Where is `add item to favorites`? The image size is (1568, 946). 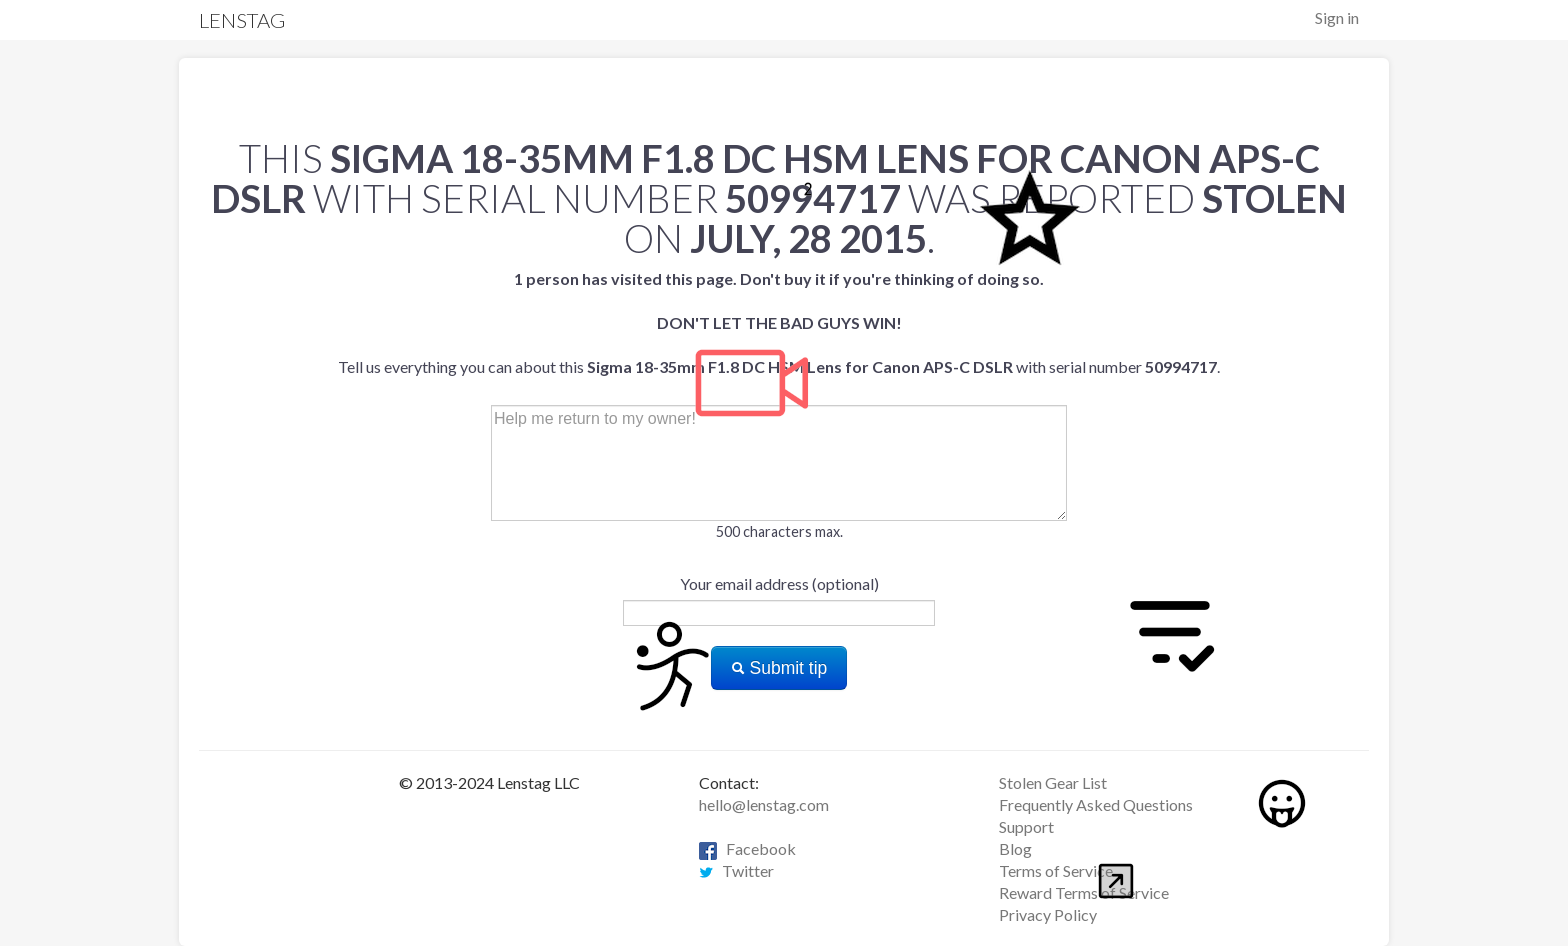
add item to favorites is located at coordinates (1030, 220).